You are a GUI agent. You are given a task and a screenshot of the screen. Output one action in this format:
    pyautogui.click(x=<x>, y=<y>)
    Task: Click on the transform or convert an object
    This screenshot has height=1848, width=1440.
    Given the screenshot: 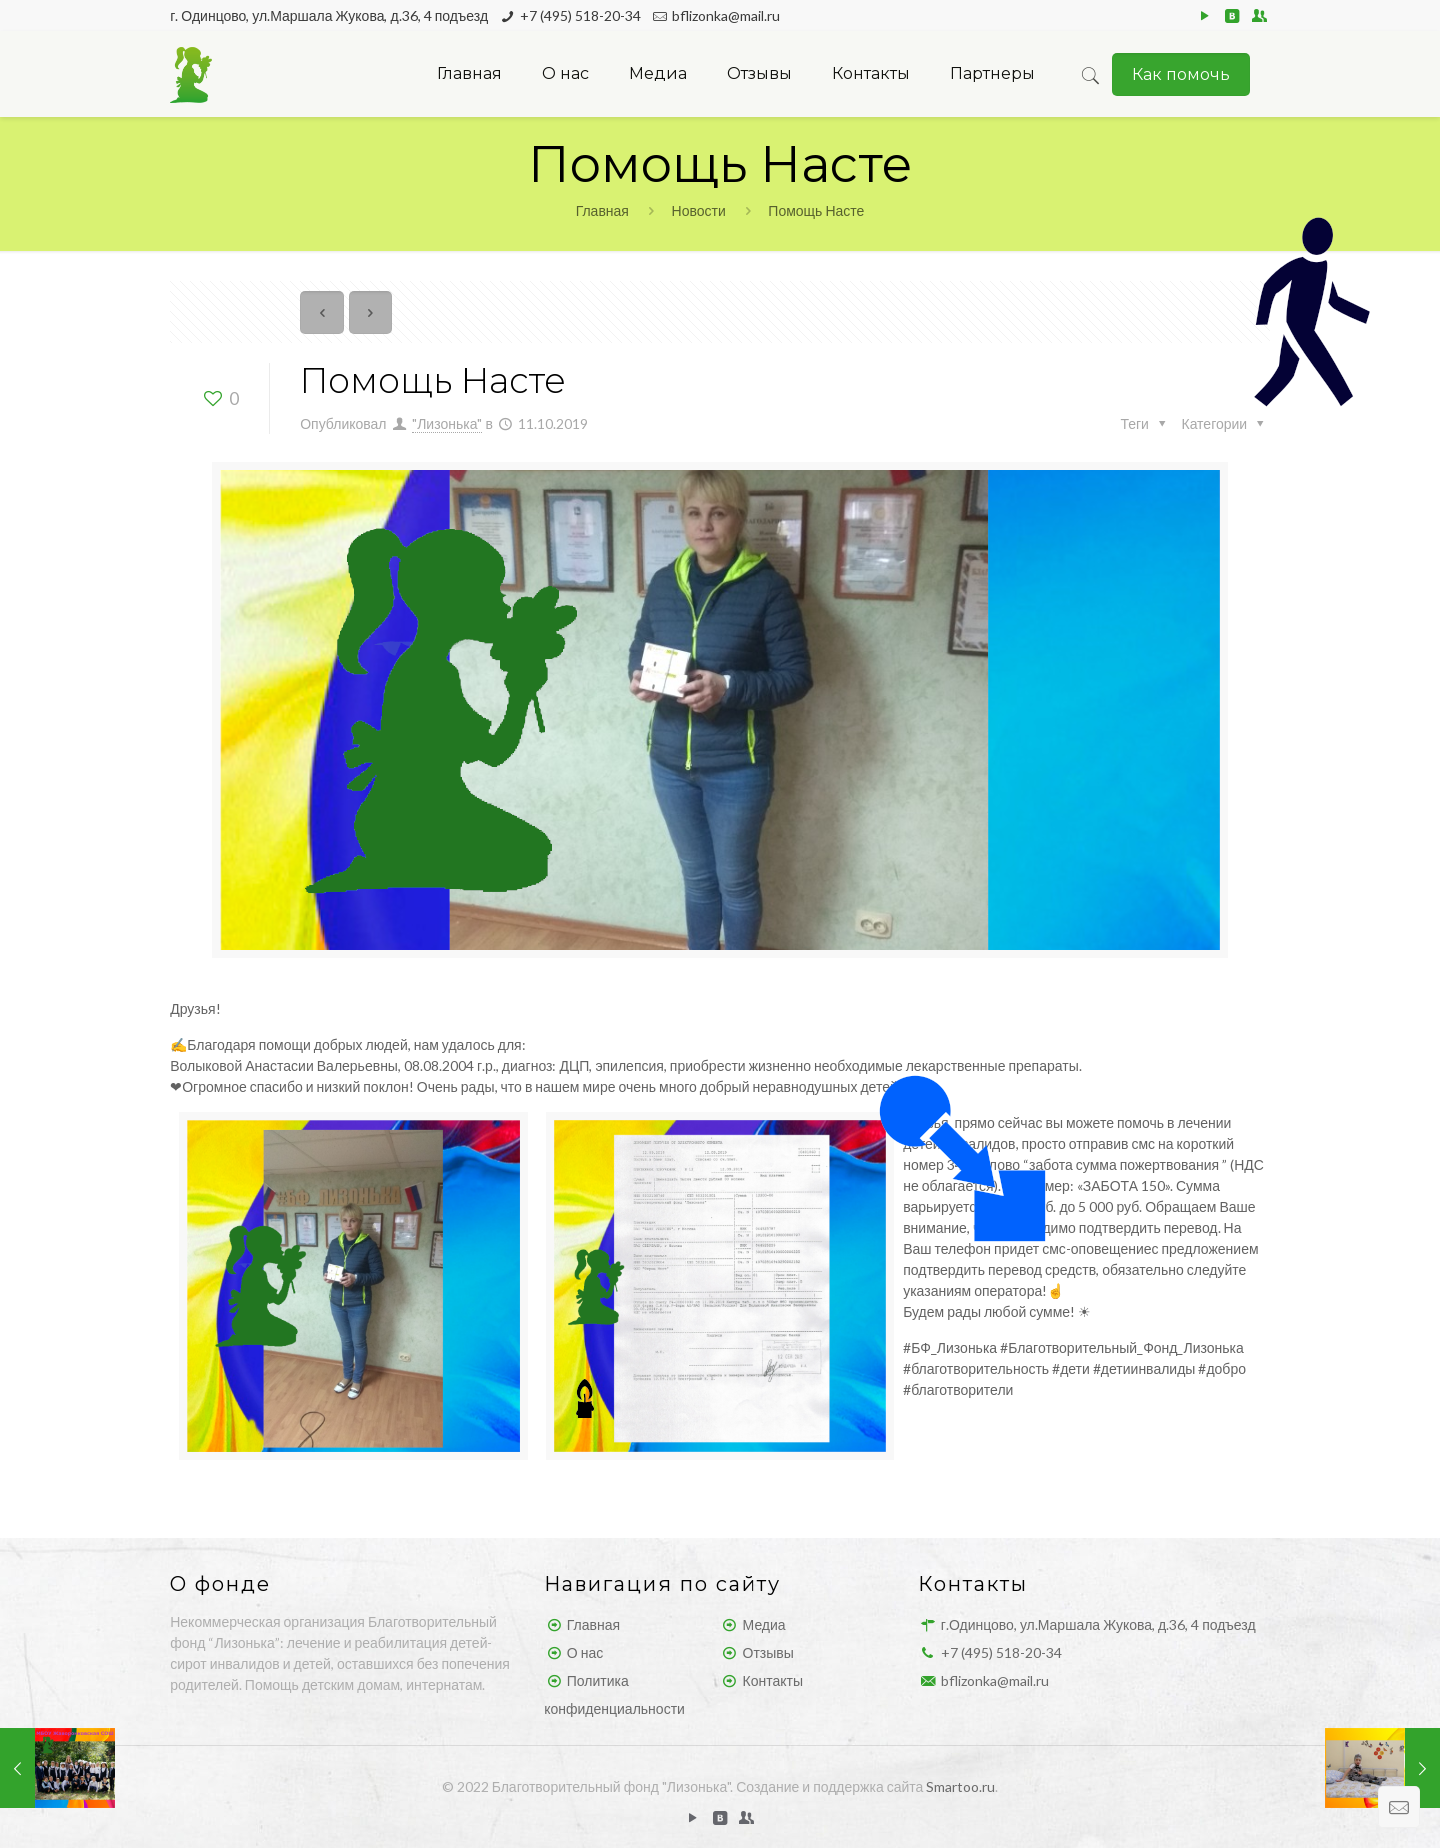 What is the action you would take?
    pyautogui.click(x=962, y=1158)
    